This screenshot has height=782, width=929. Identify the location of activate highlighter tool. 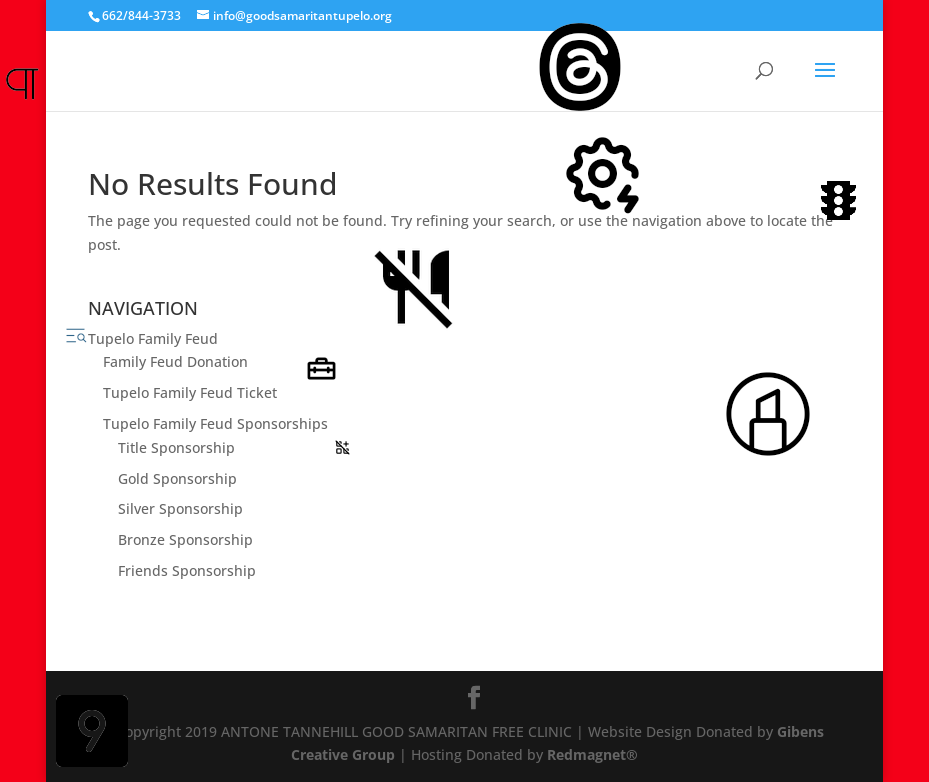
(768, 414).